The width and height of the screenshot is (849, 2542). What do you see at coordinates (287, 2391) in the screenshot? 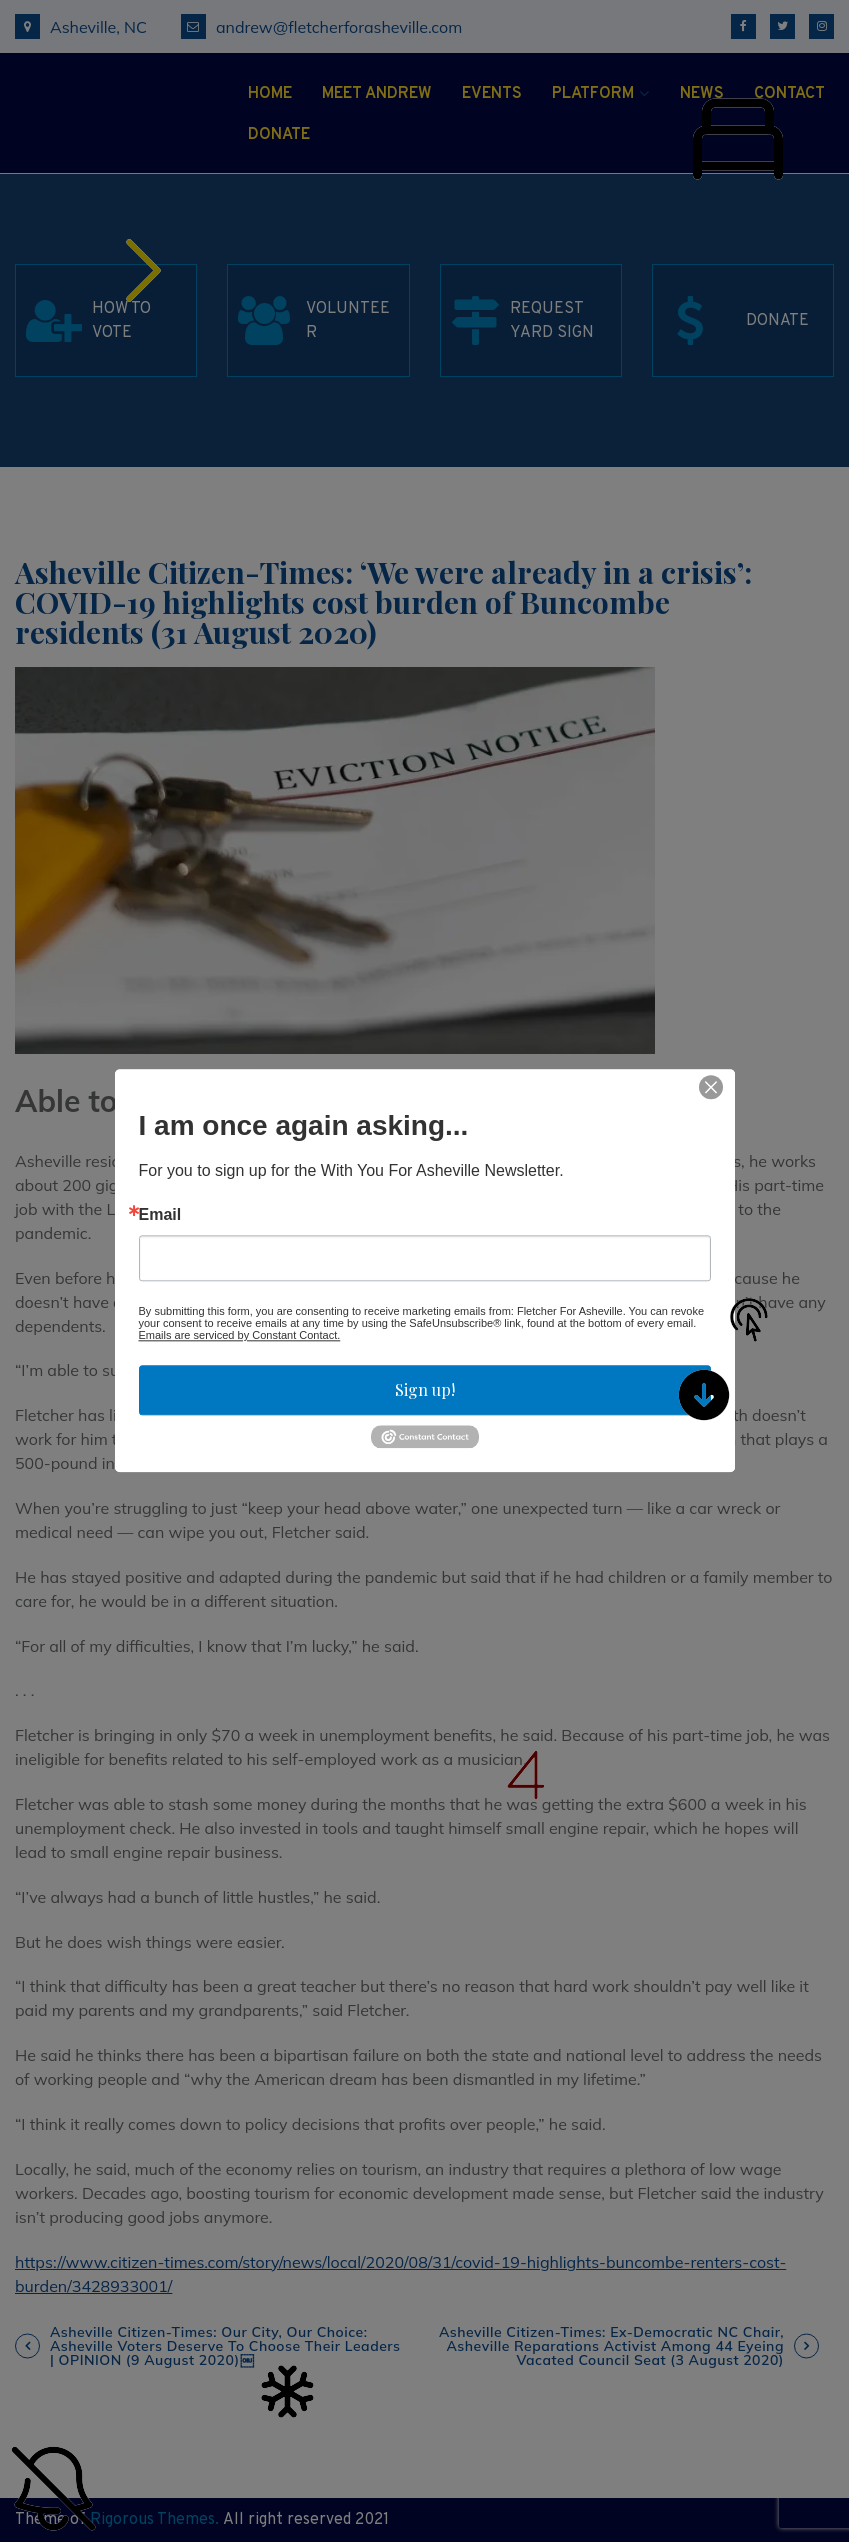
I see `activate cooling or air conditioning mode` at bounding box center [287, 2391].